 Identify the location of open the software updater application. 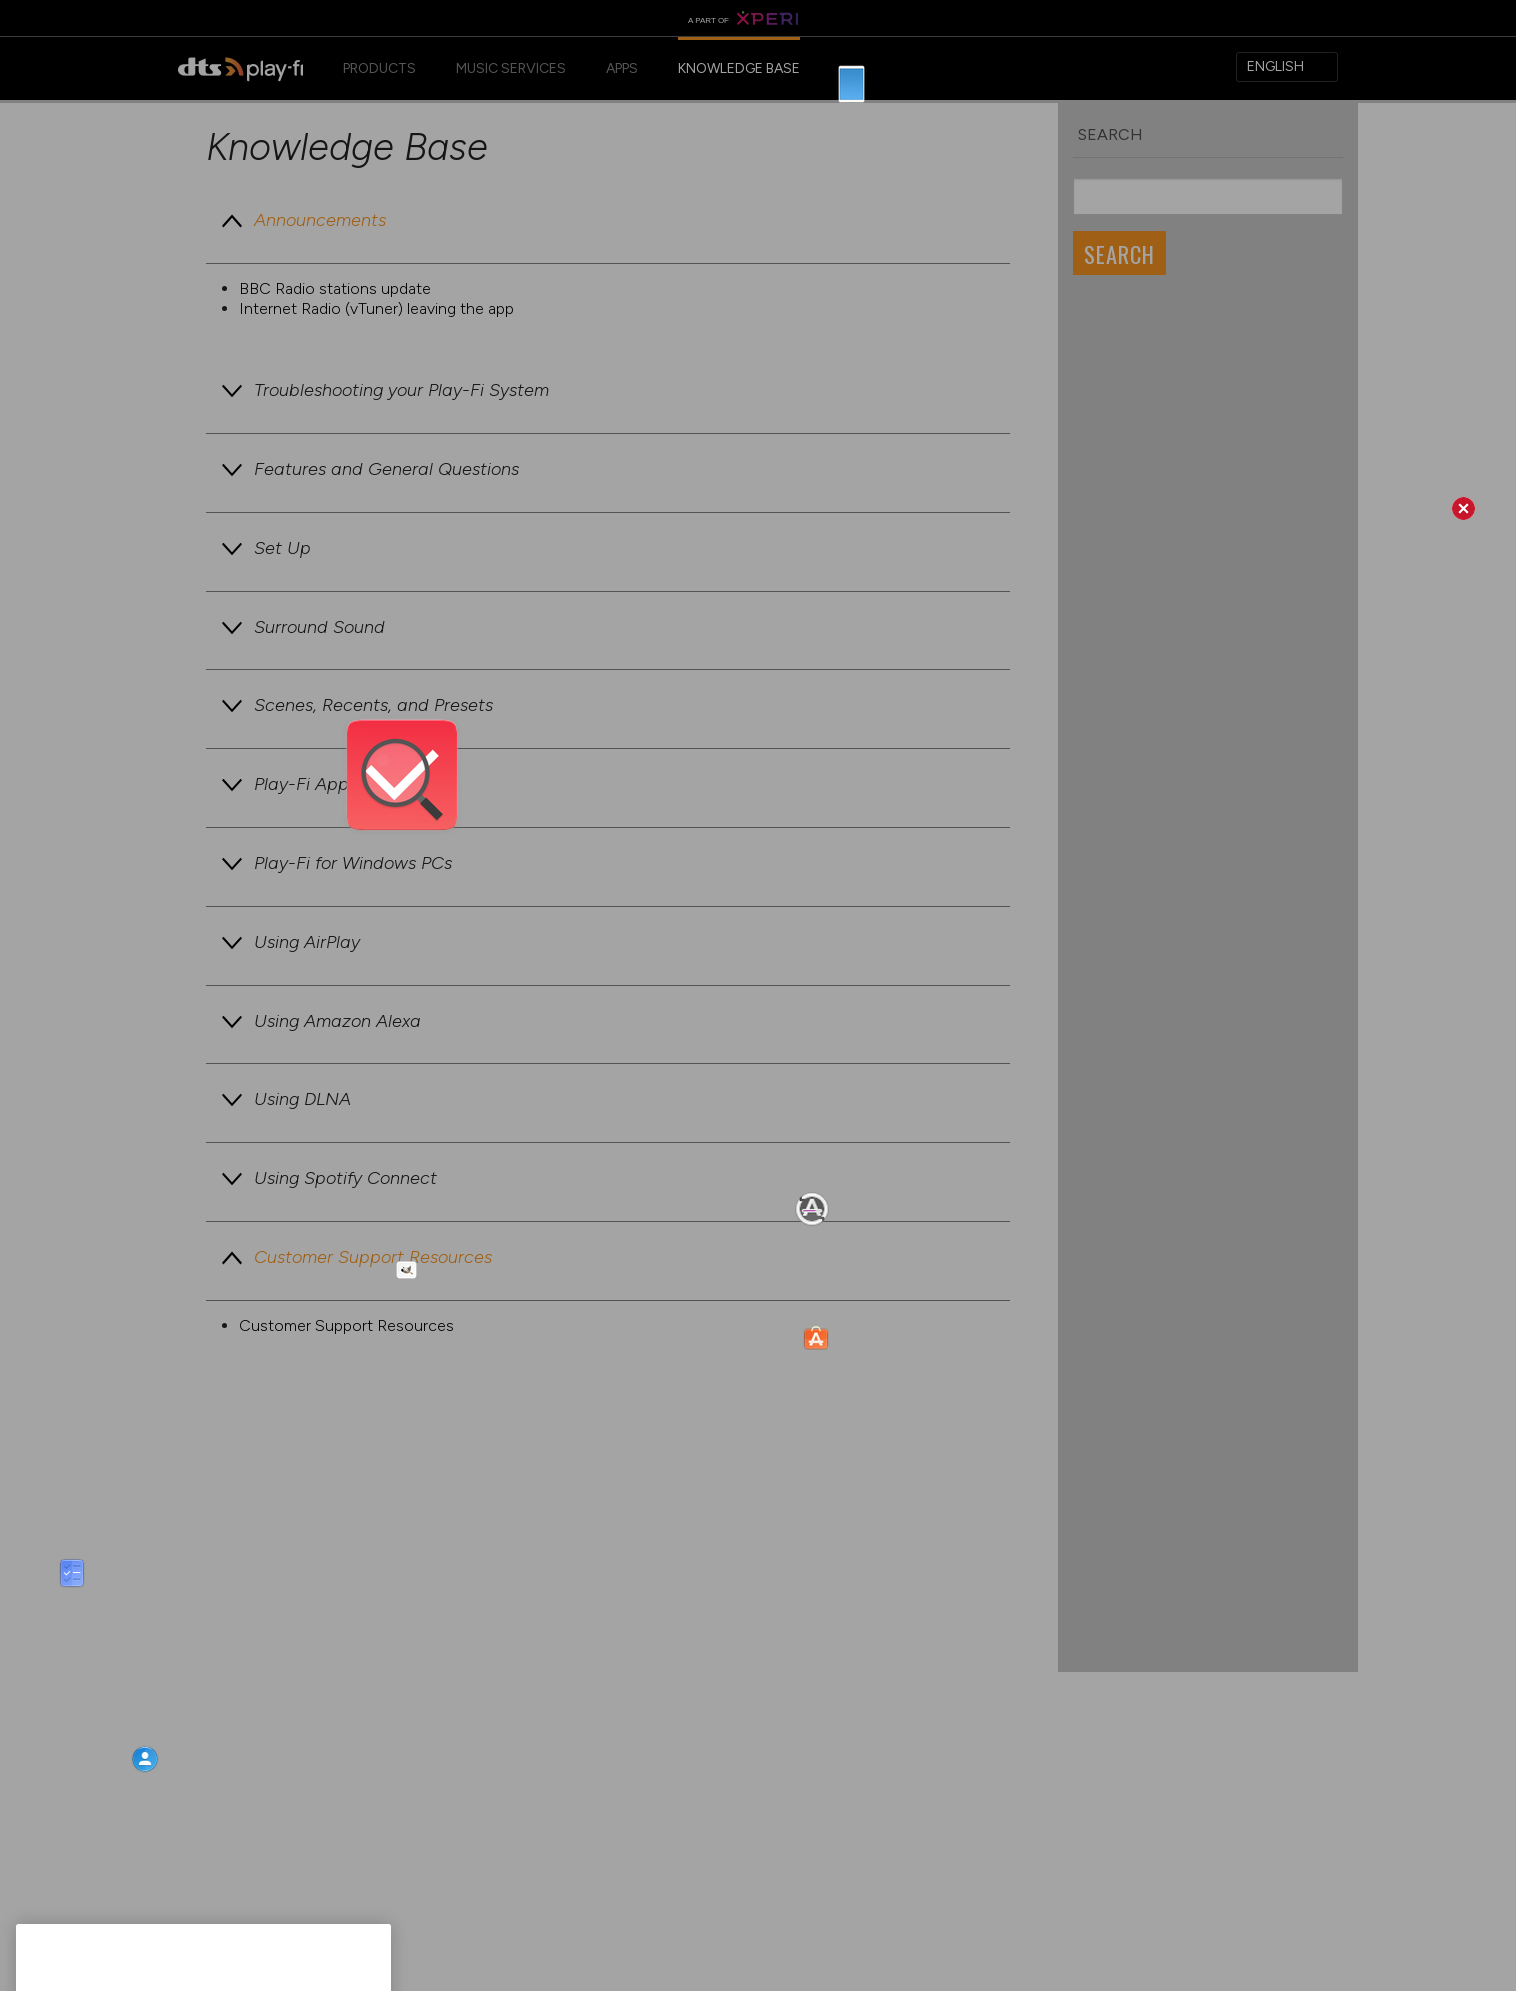
(812, 1209).